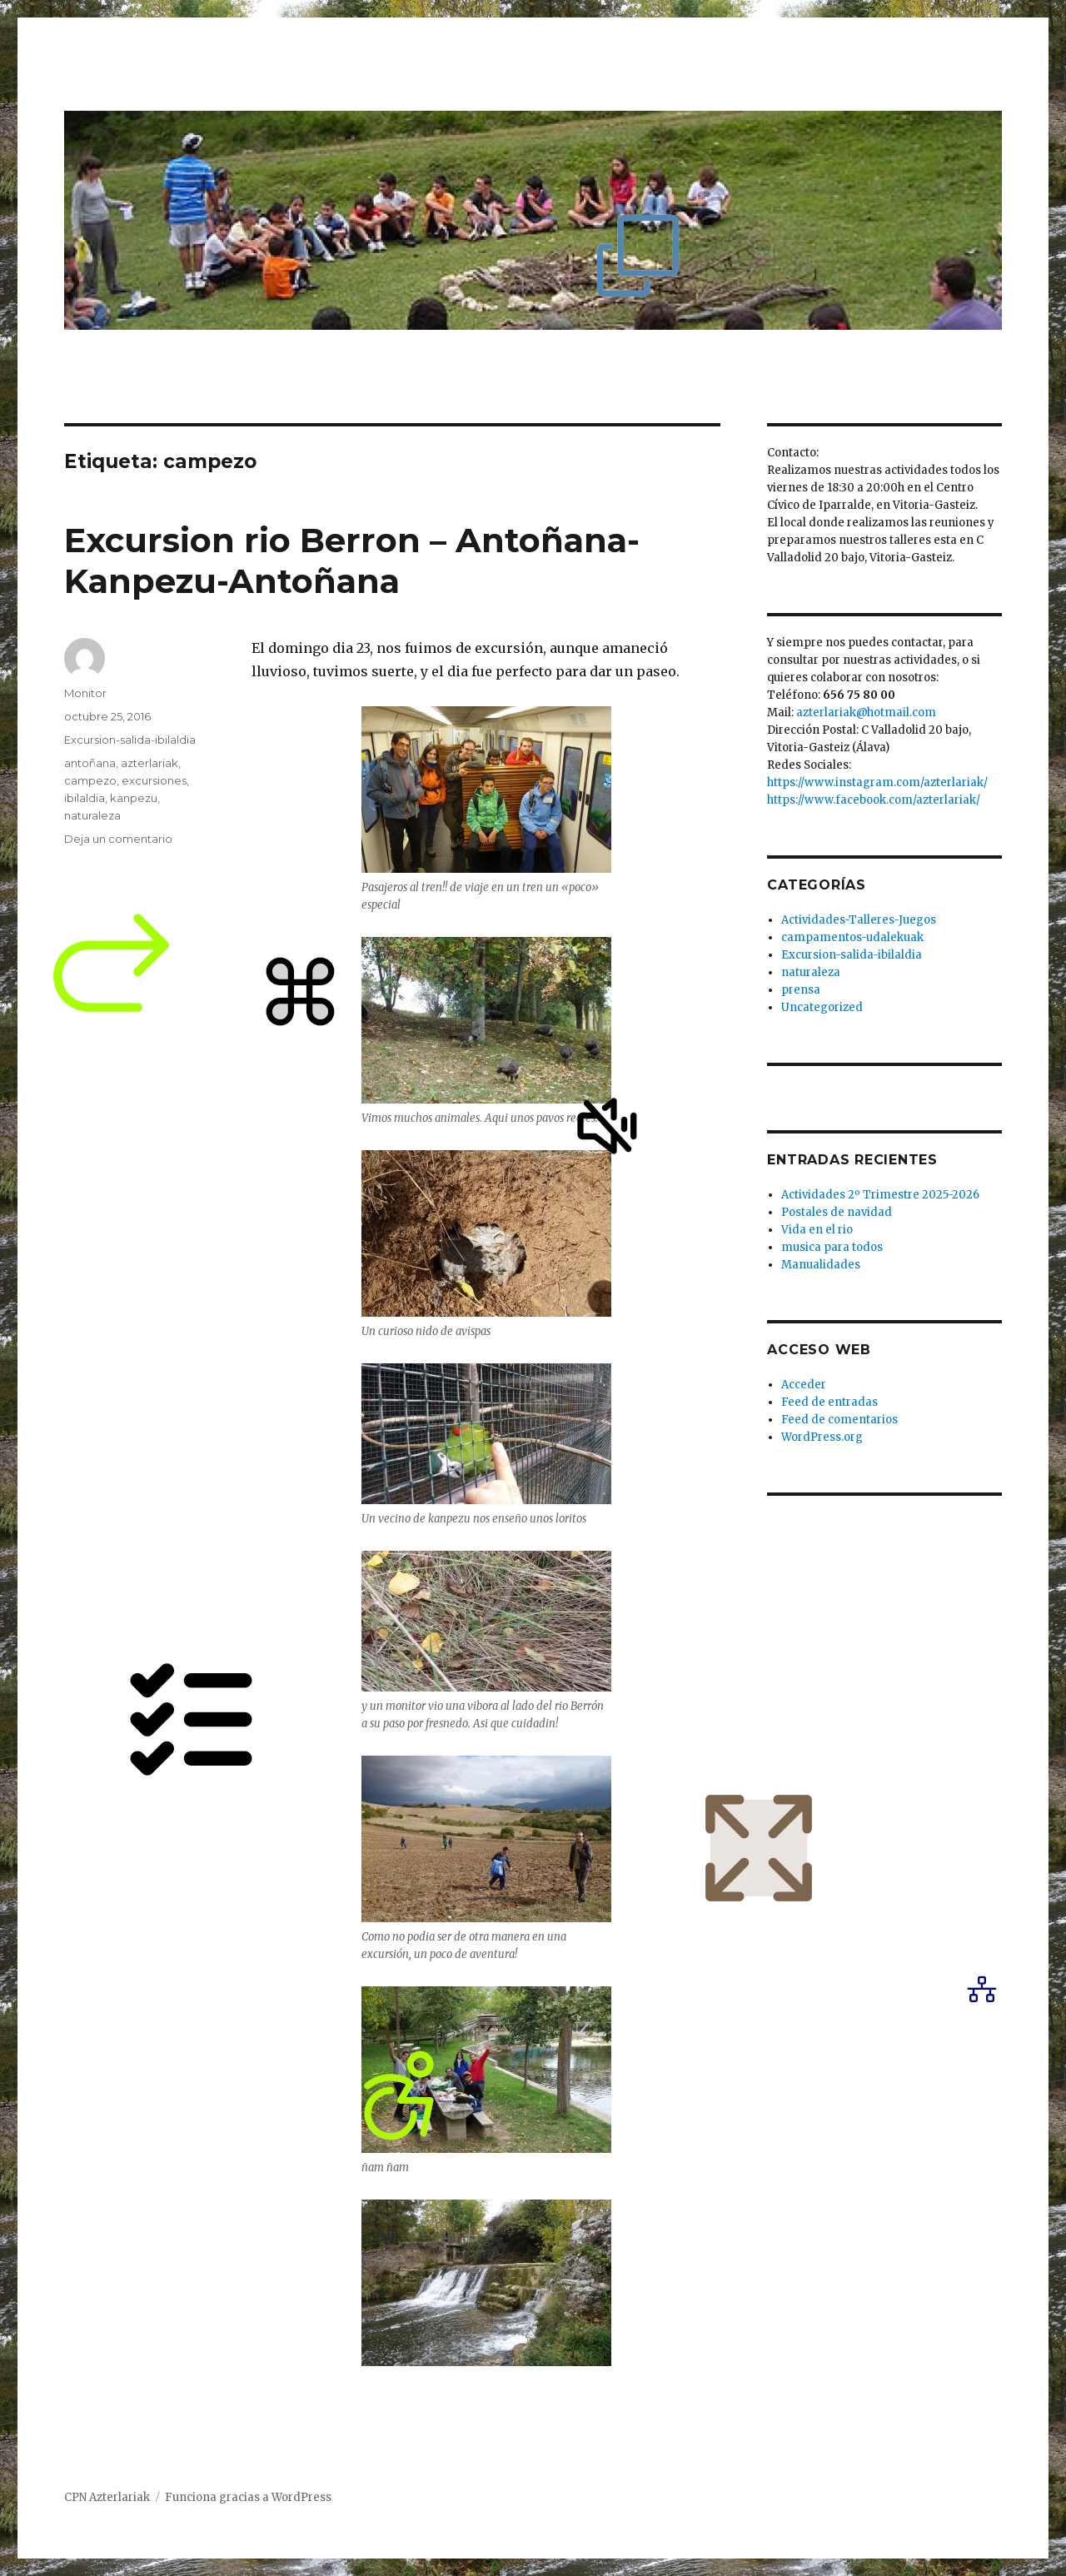  Describe the element at coordinates (191, 1719) in the screenshot. I see `view completed tasks` at that location.